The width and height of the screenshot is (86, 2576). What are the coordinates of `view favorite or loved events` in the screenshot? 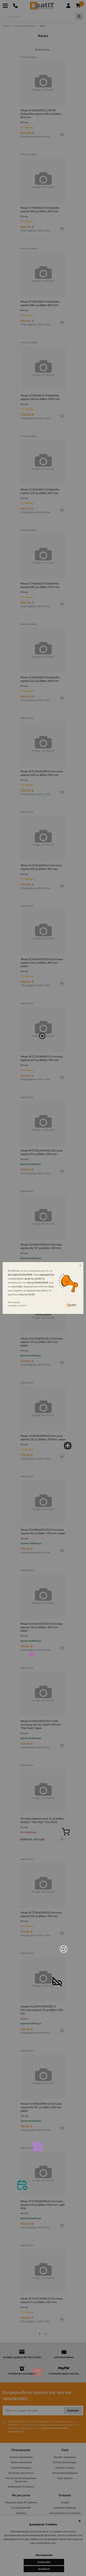 It's located at (22, 2185).